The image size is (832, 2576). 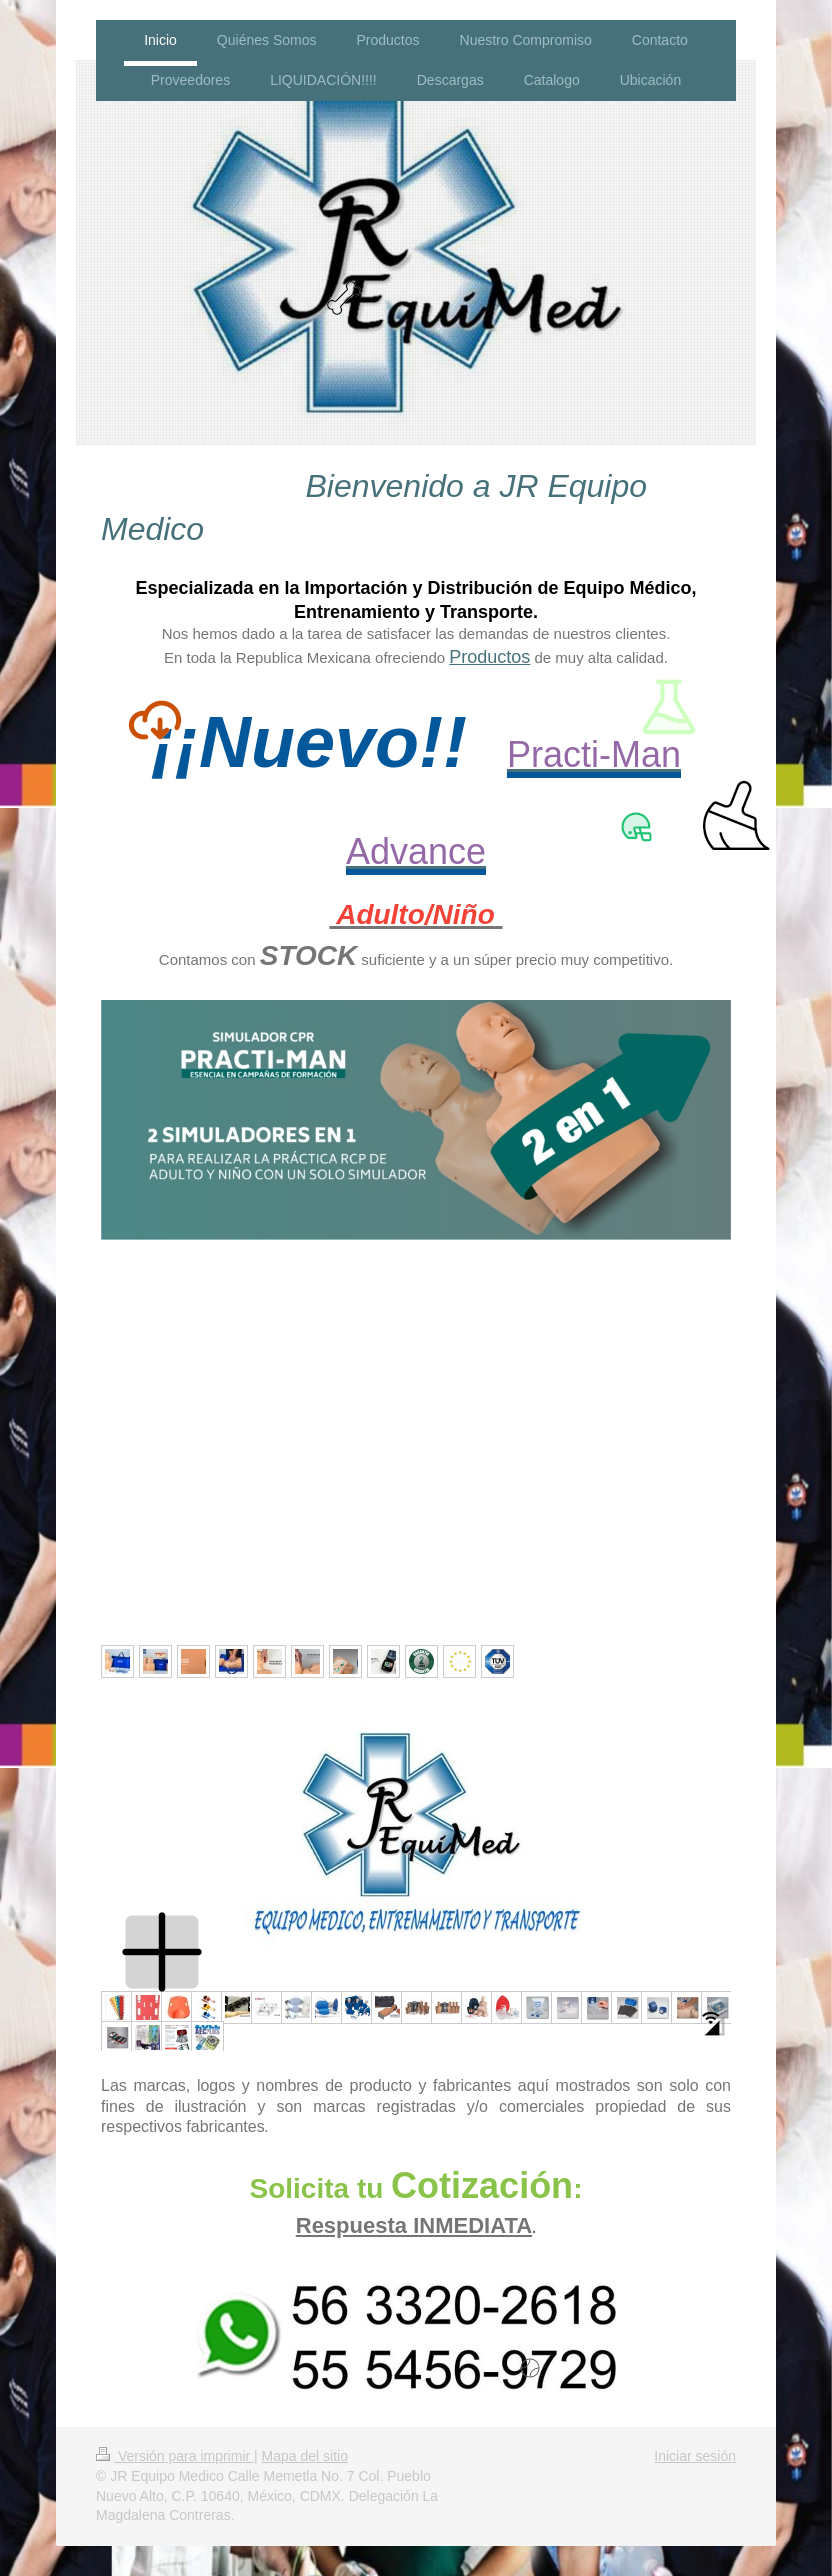 I want to click on indicates wifi connection with cellular backup, so click(x=712, y=2023).